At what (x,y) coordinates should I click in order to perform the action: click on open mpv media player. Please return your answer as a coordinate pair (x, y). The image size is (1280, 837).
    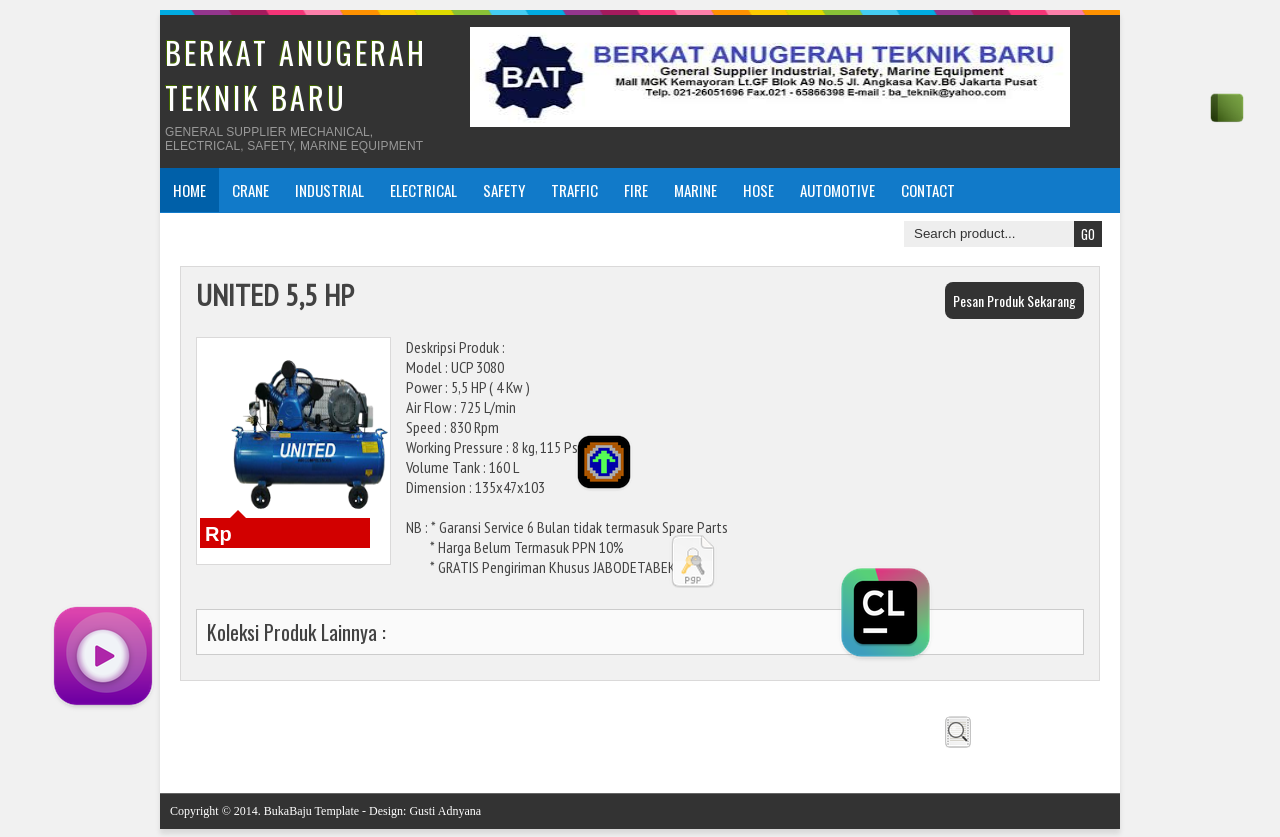
    Looking at the image, I should click on (103, 656).